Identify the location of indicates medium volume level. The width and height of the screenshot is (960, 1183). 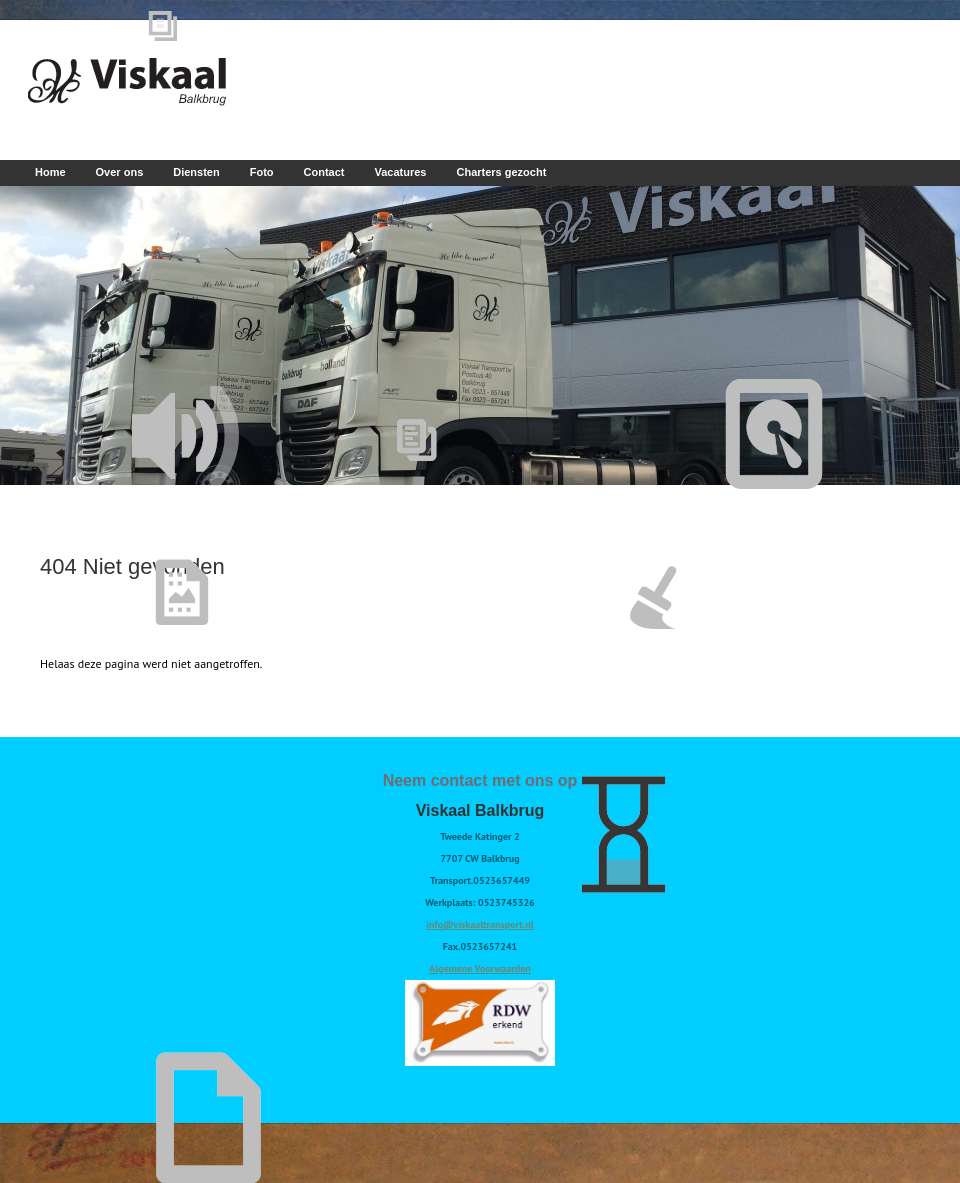
(189, 436).